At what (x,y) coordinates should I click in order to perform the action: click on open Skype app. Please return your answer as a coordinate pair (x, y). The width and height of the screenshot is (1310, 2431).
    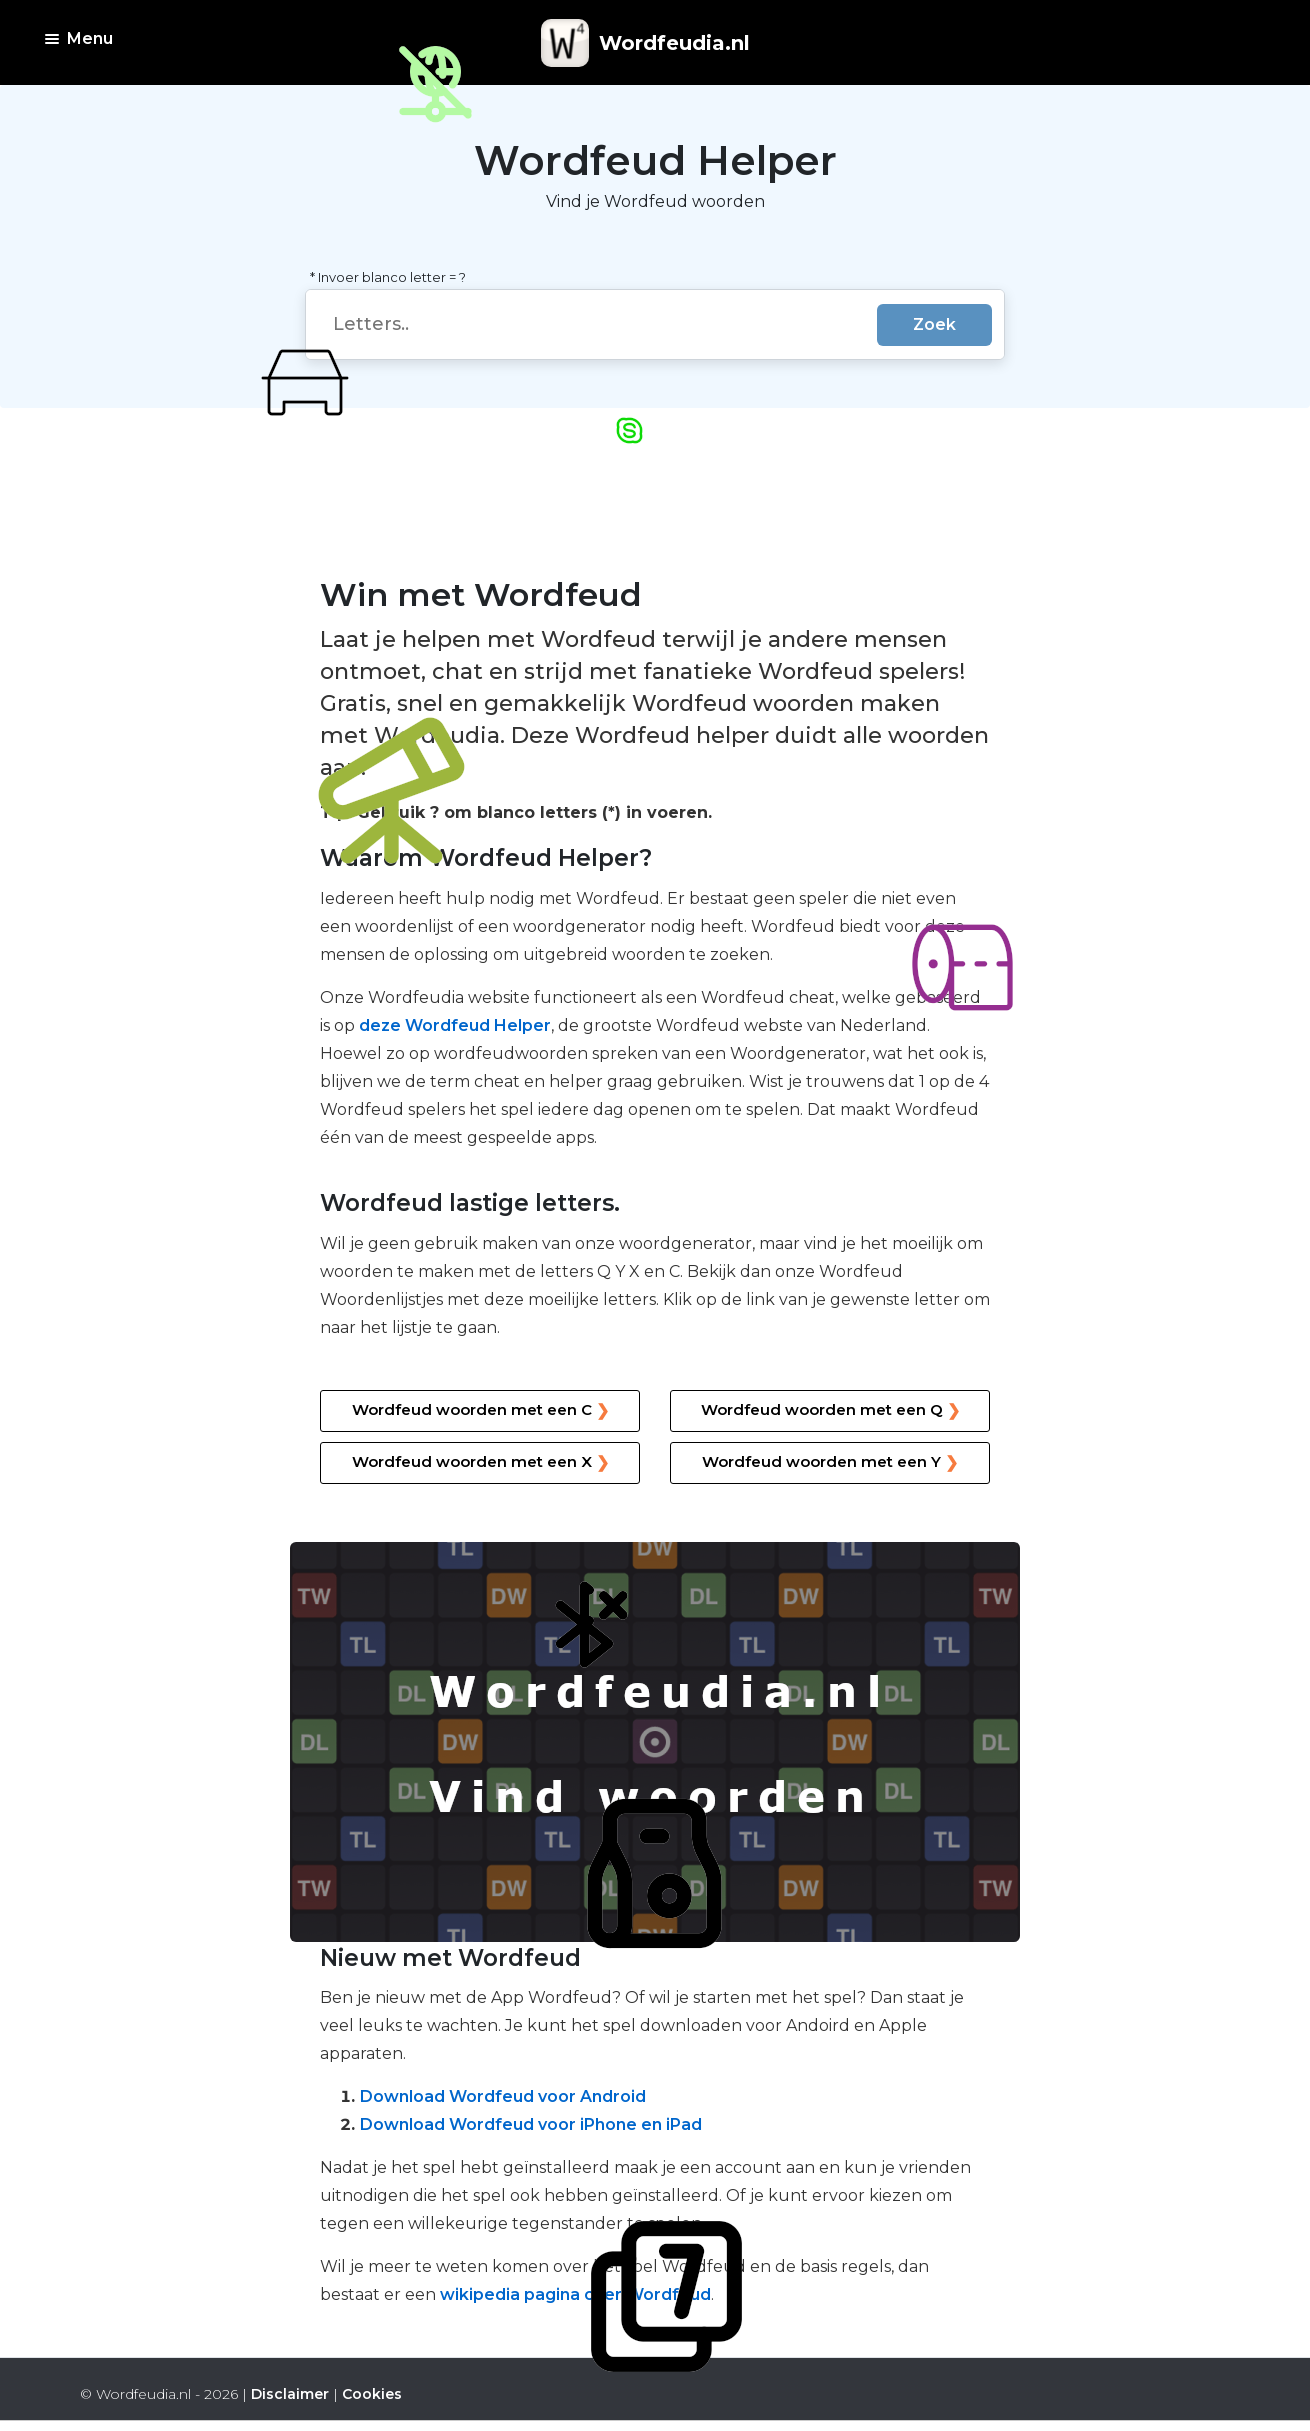
    Looking at the image, I should click on (629, 430).